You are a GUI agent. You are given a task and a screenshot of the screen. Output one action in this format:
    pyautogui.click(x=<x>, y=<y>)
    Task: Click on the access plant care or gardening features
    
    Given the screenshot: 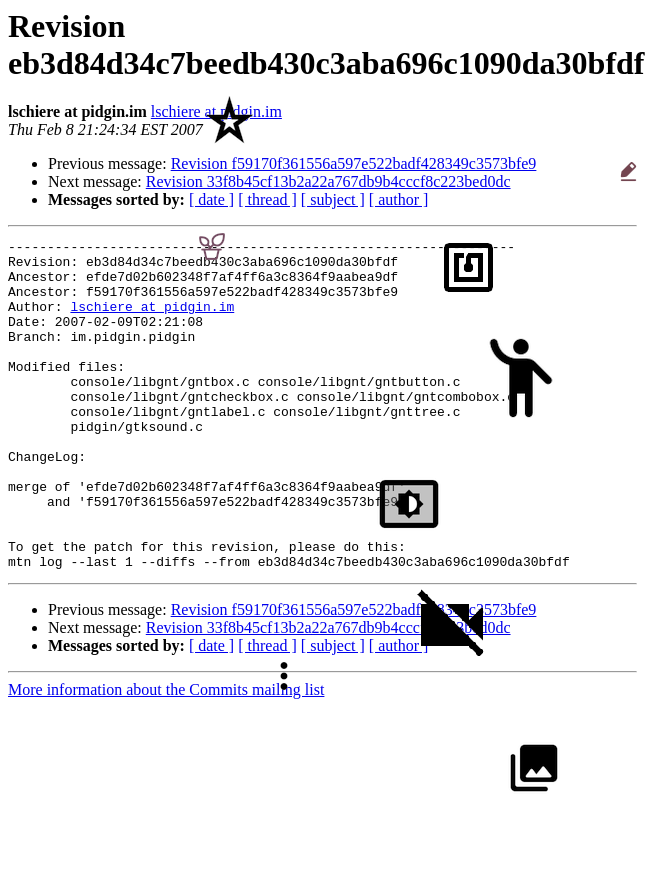 What is the action you would take?
    pyautogui.click(x=211, y=246)
    